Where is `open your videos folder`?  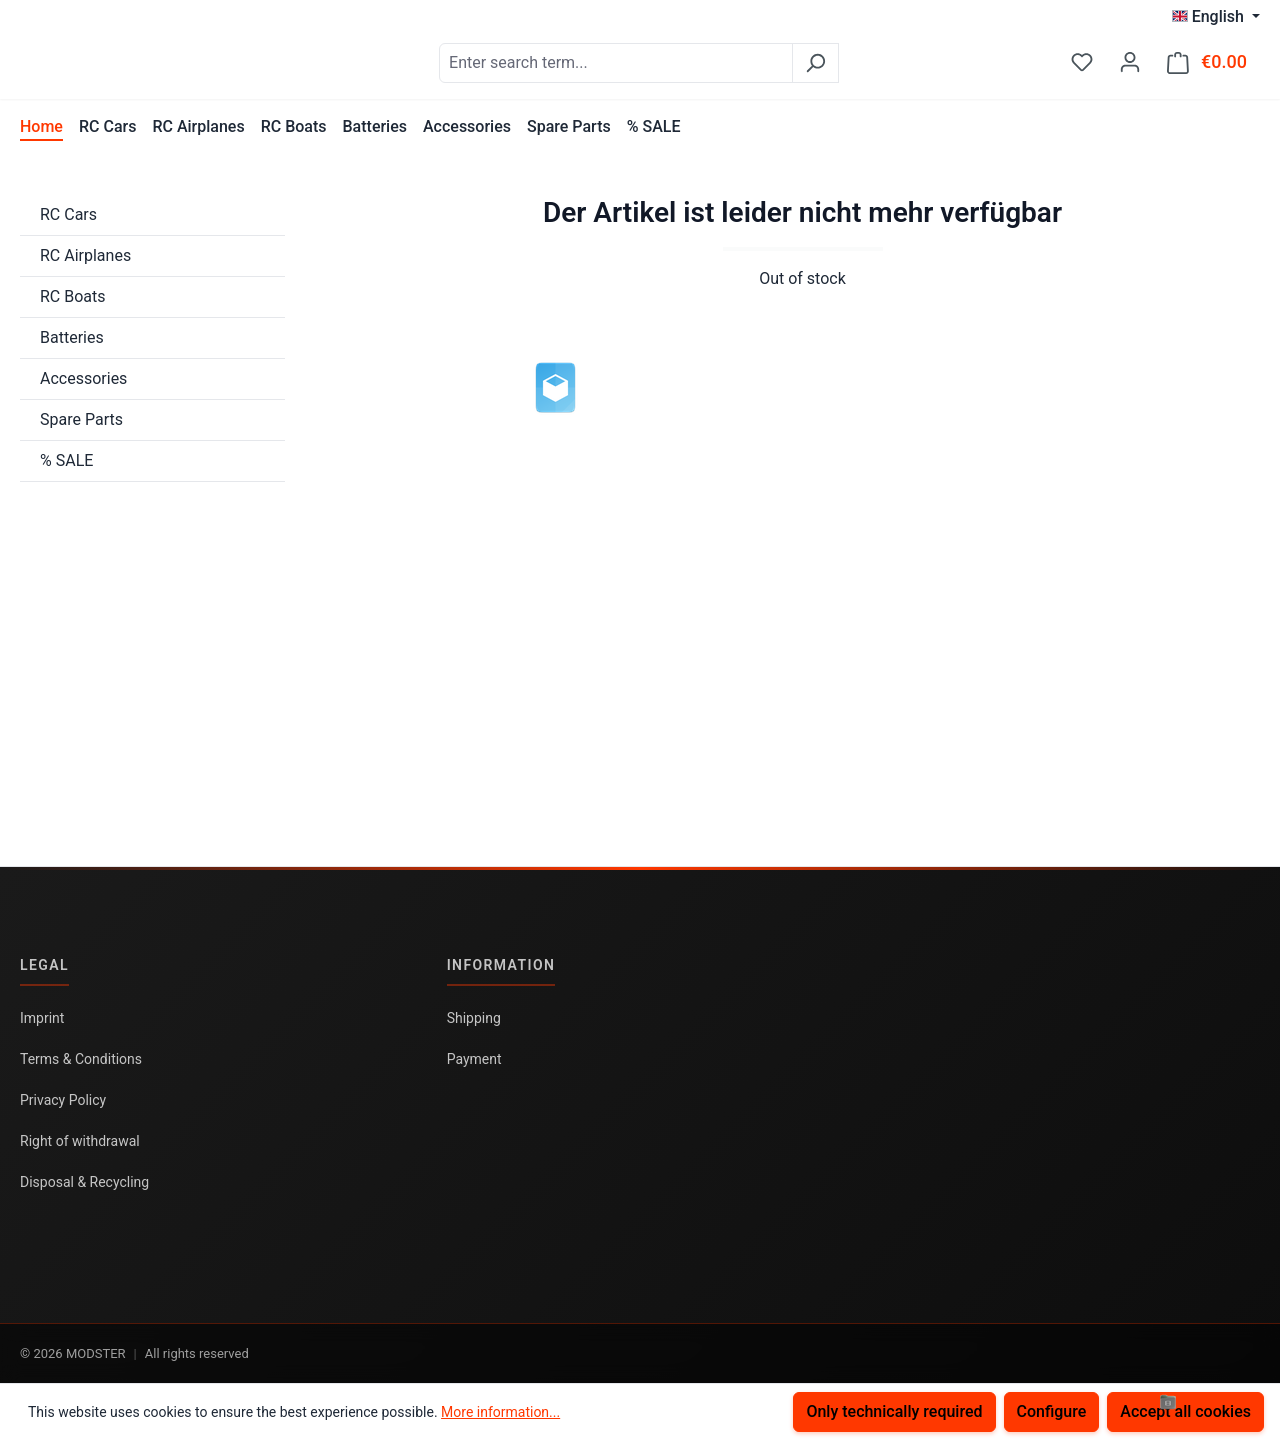
open your videos folder is located at coordinates (1168, 1402).